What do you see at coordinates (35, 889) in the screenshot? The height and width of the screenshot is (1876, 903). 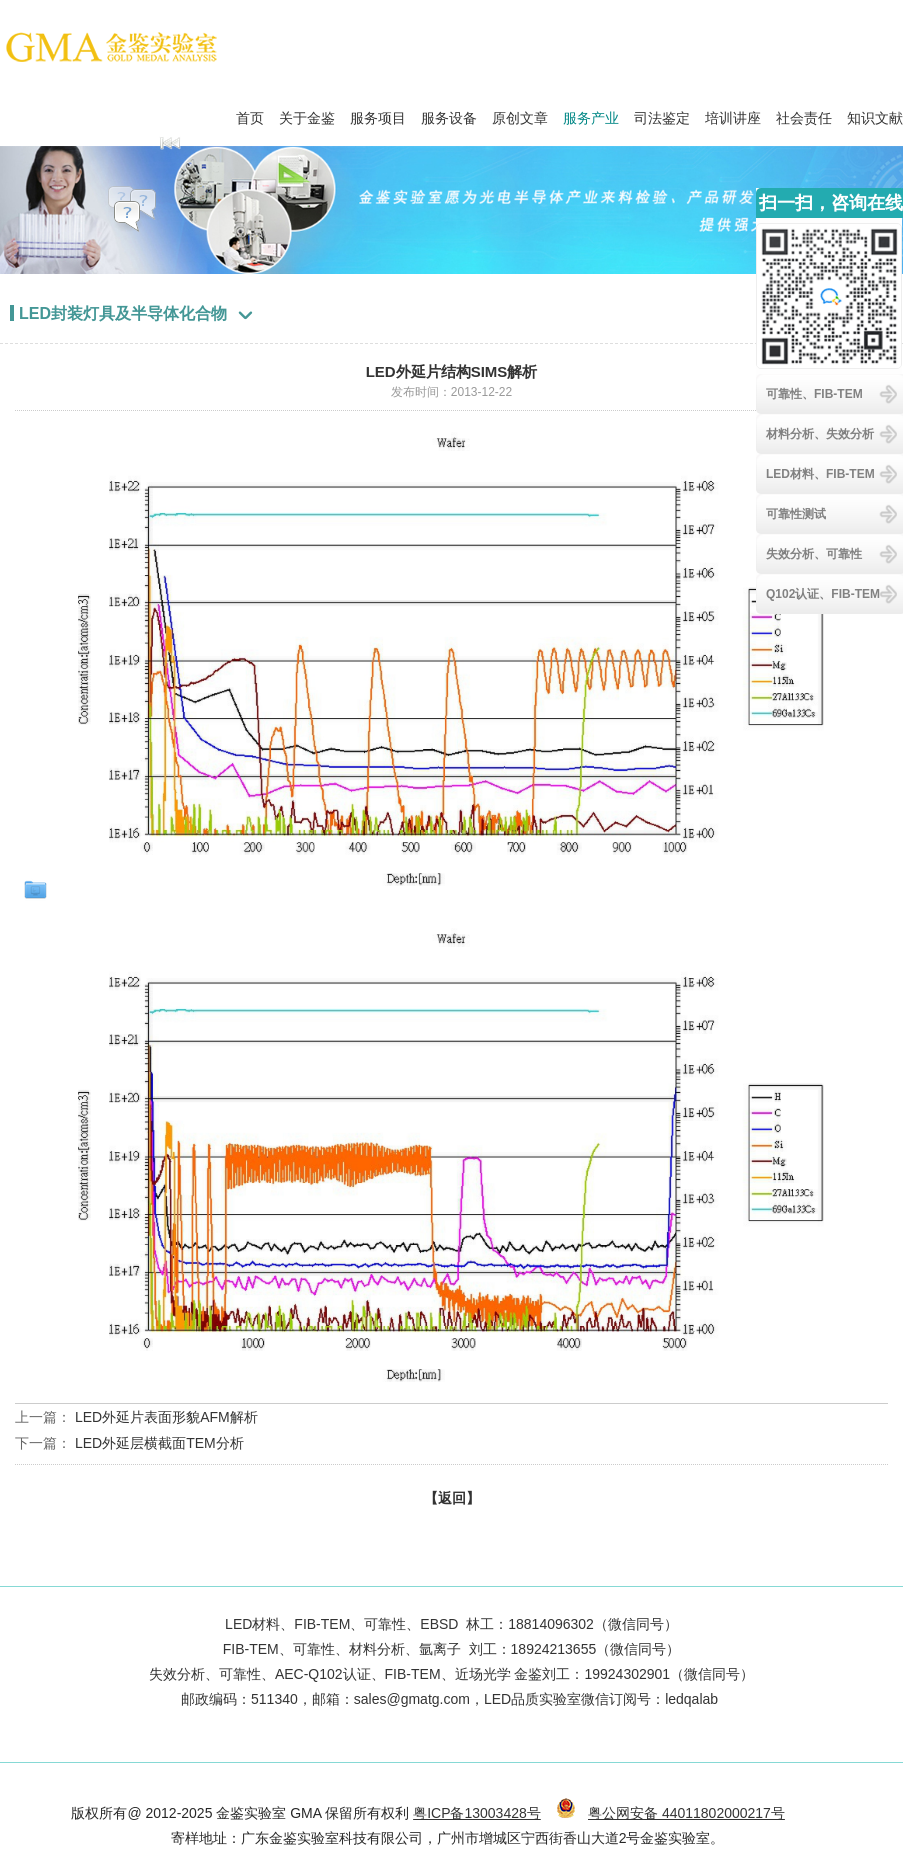 I see `open PC or windows computer folder` at bounding box center [35, 889].